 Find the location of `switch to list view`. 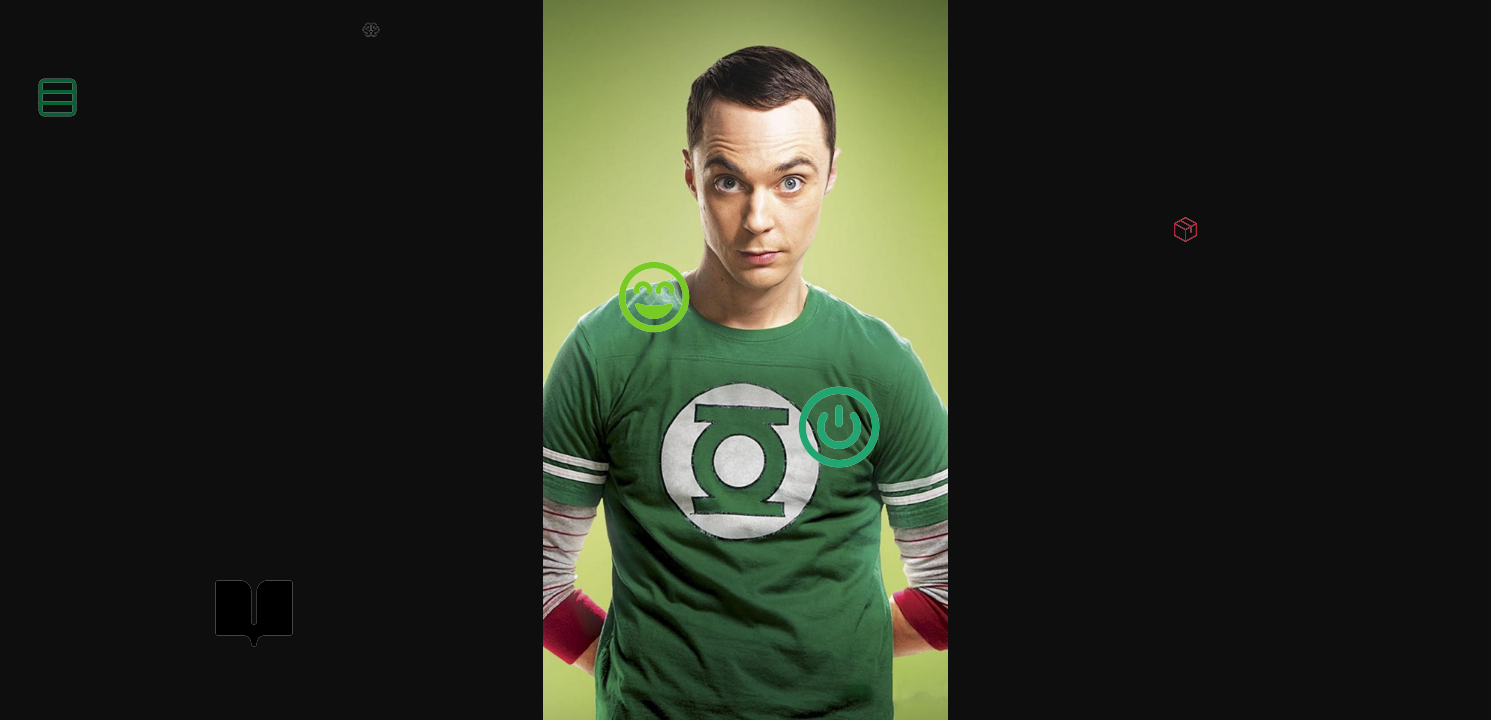

switch to list view is located at coordinates (57, 97).